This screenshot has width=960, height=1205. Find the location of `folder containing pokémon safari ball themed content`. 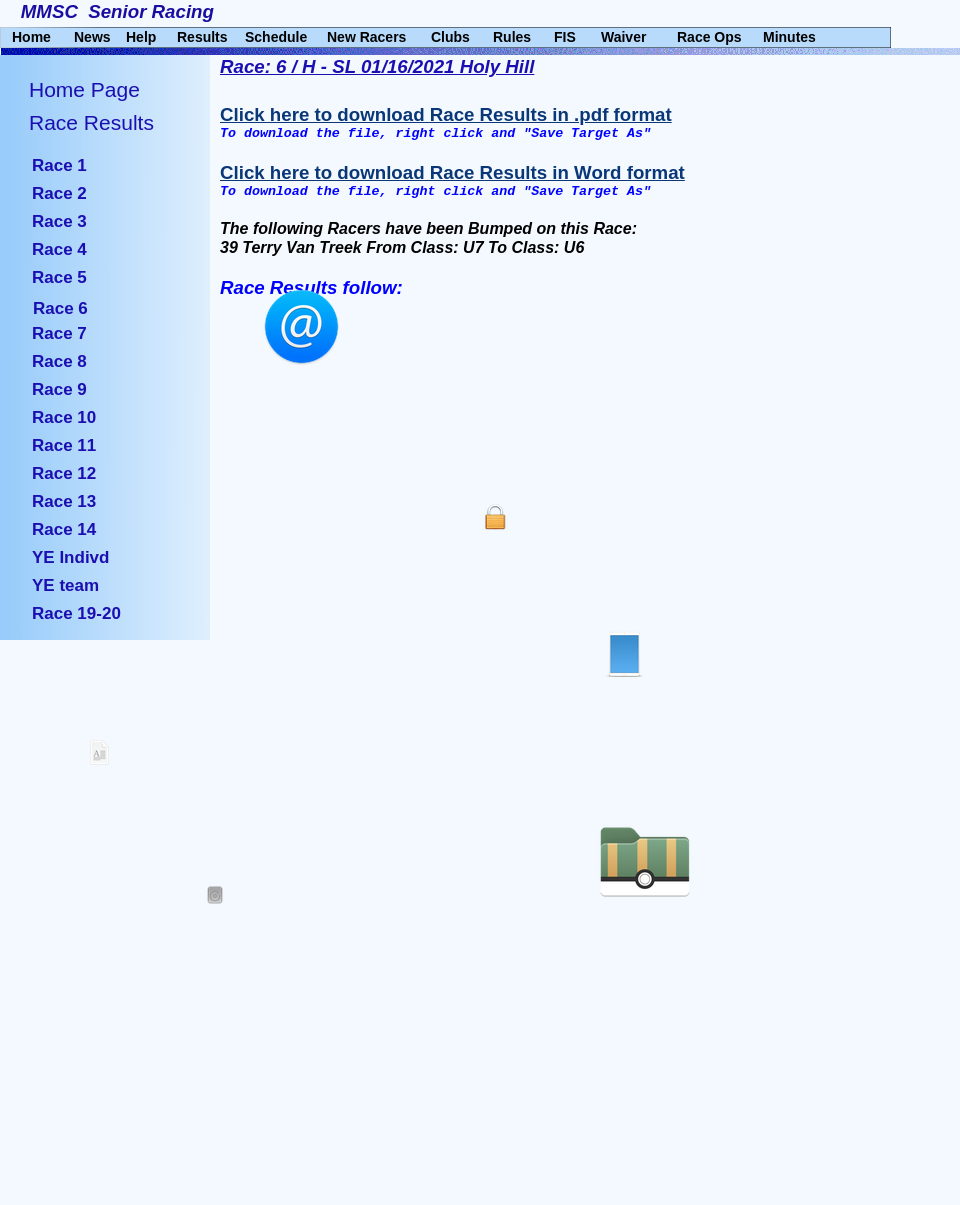

folder containing pokémon safari ball themed content is located at coordinates (644, 864).